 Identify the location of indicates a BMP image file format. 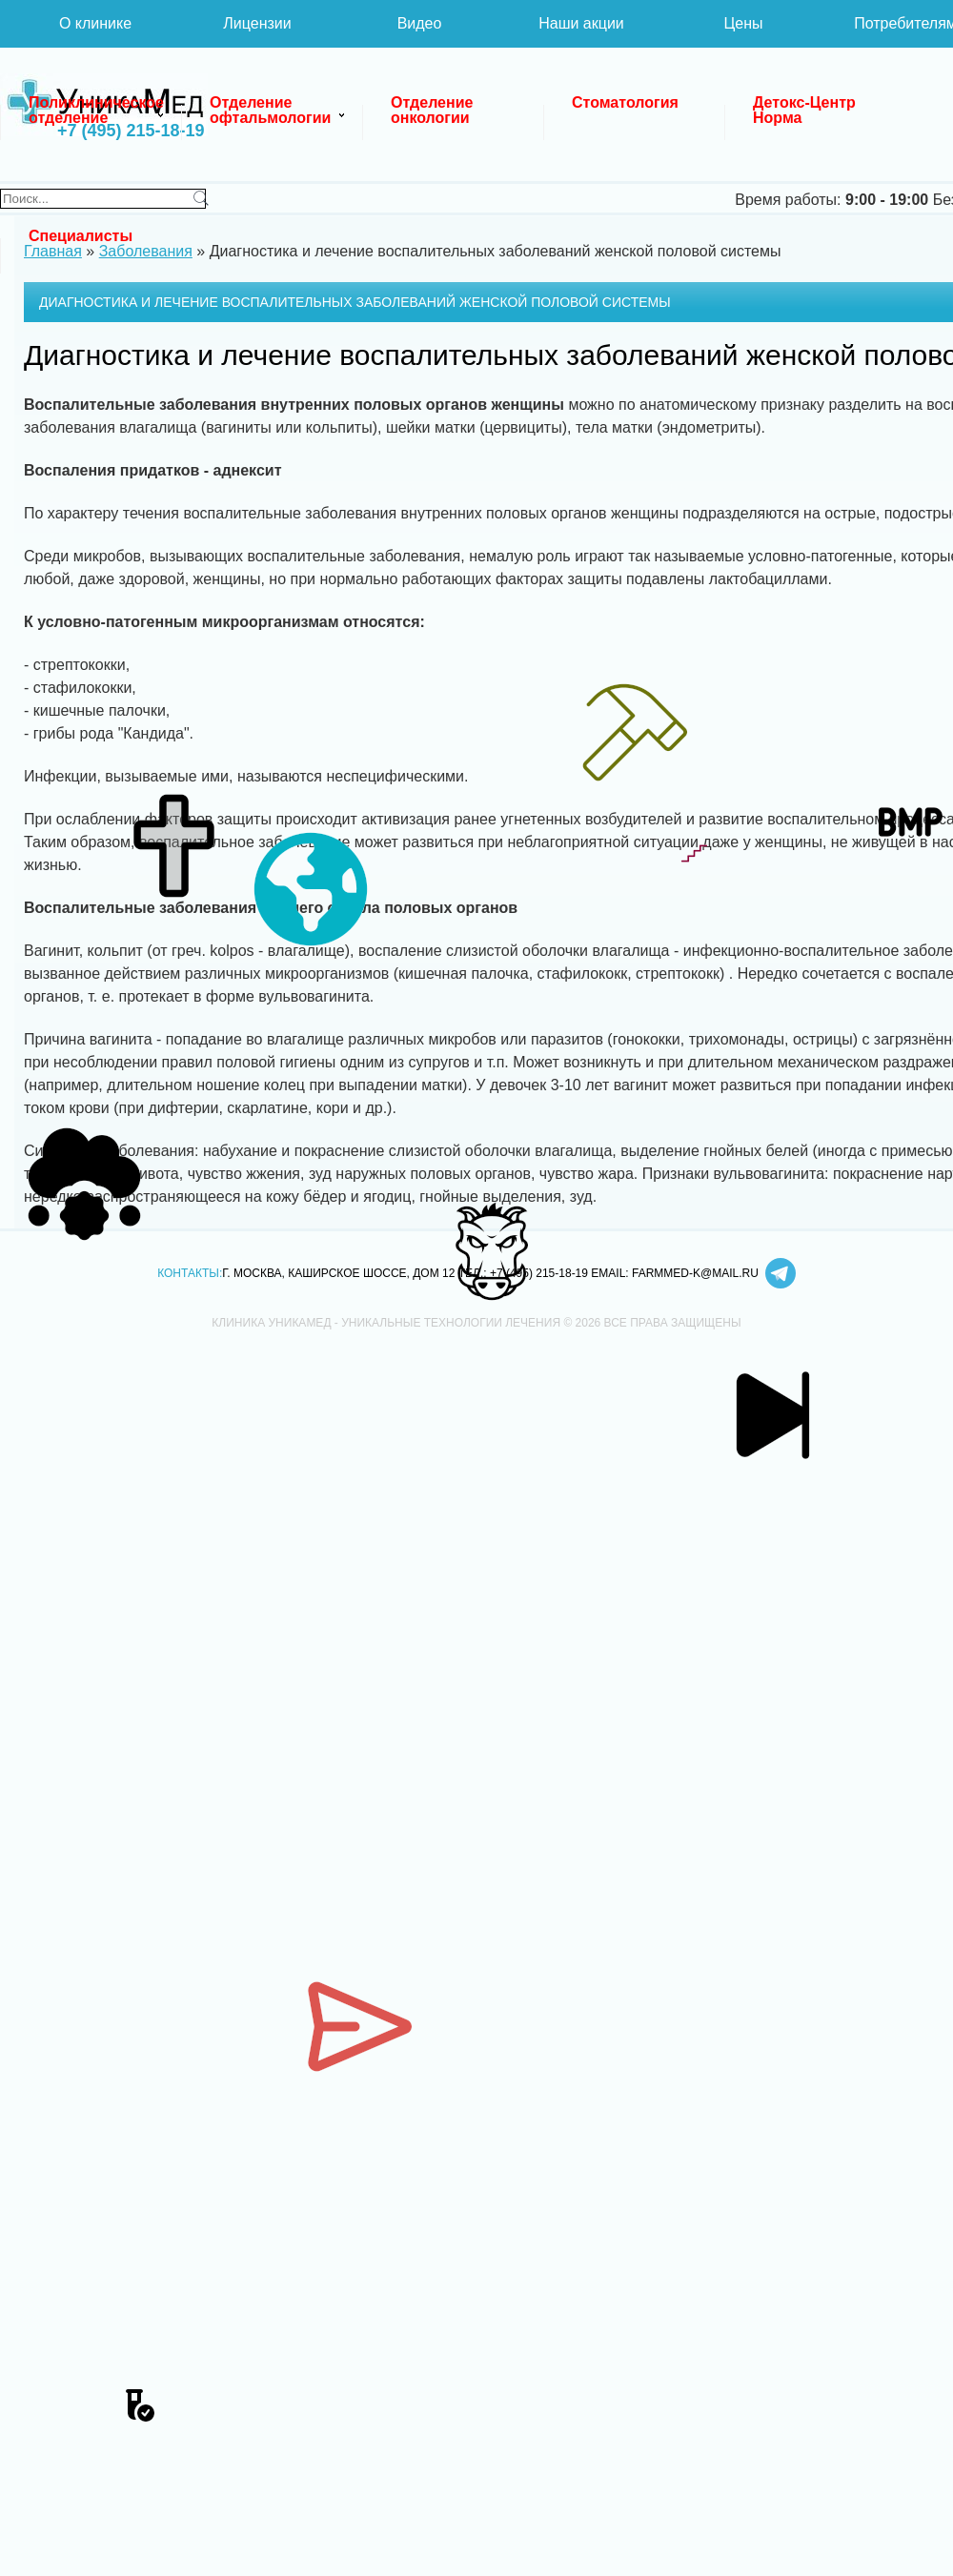
(910, 821).